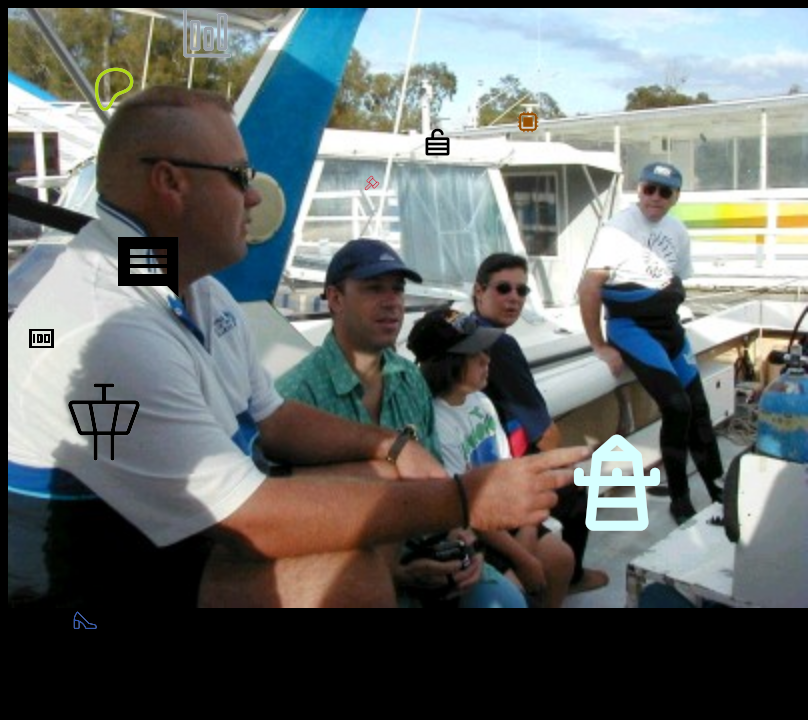 The width and height of the screenshot is (808, 720). What do you see at coordinates (112, 88) in the screenshot?
I see `visit patreon page` at bounding box center [112, 88].